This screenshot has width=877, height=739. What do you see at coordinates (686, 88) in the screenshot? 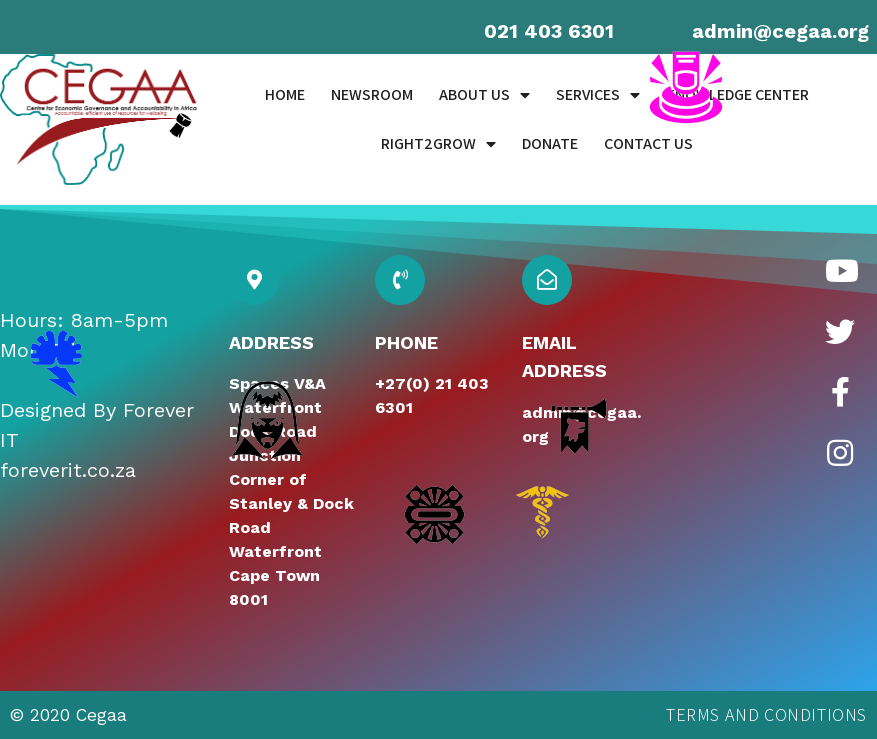
I see `tap to confirm or activate` at bounding box center [686, 88].